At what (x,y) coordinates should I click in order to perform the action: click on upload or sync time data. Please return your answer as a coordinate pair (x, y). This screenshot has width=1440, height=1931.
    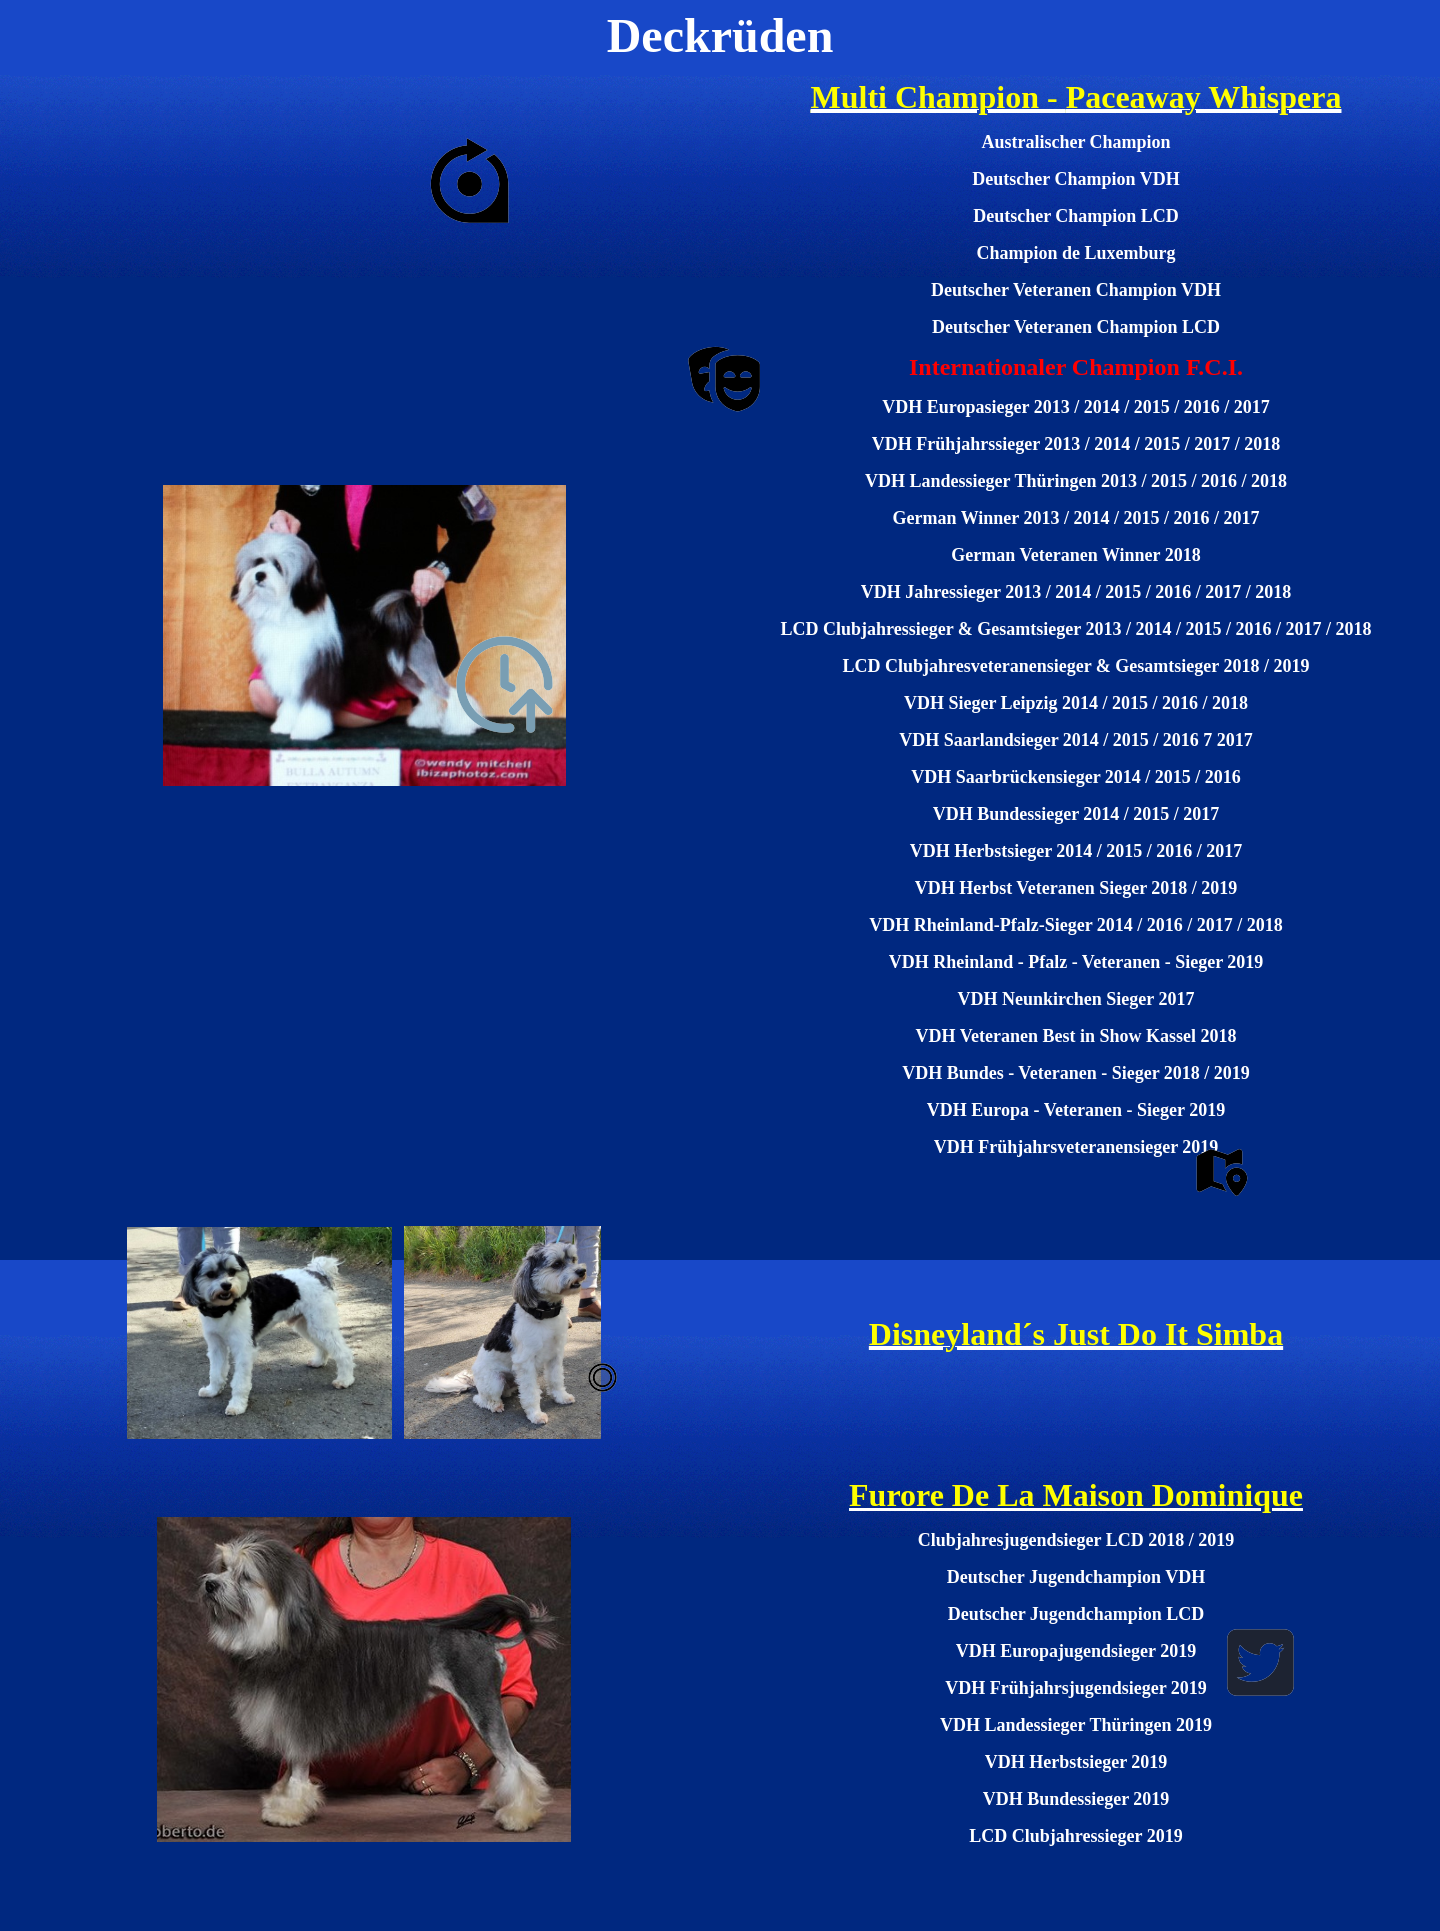
    Looking at the image, I should click on (504, 684).